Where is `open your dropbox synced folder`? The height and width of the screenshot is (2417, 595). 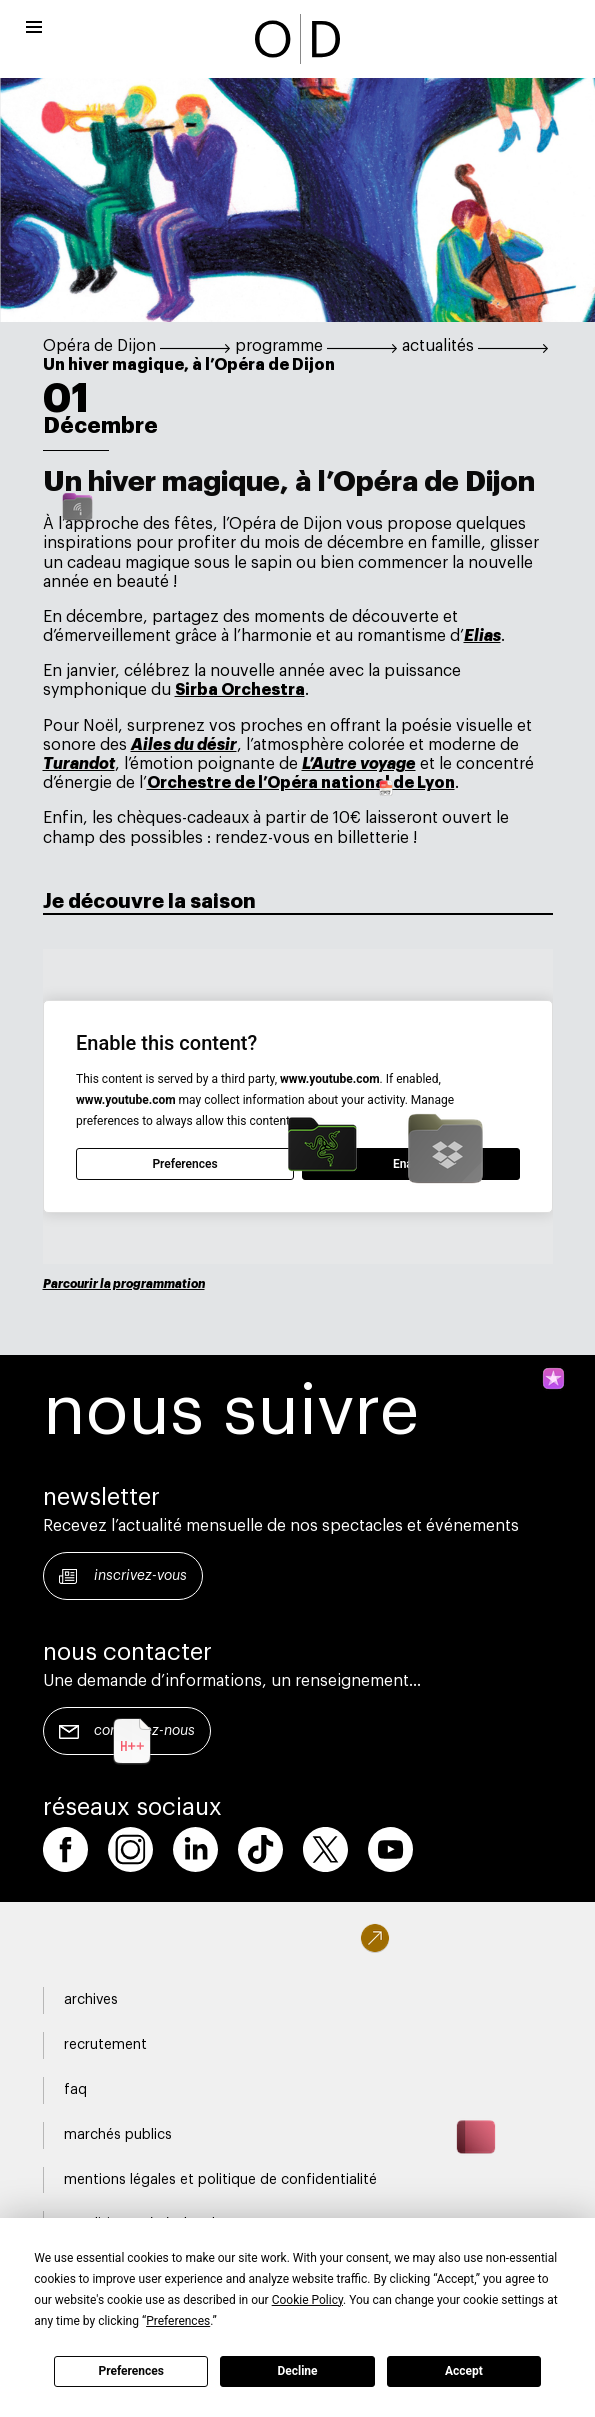 open your dropbox synced folder is located at coordinates (445, 1148).